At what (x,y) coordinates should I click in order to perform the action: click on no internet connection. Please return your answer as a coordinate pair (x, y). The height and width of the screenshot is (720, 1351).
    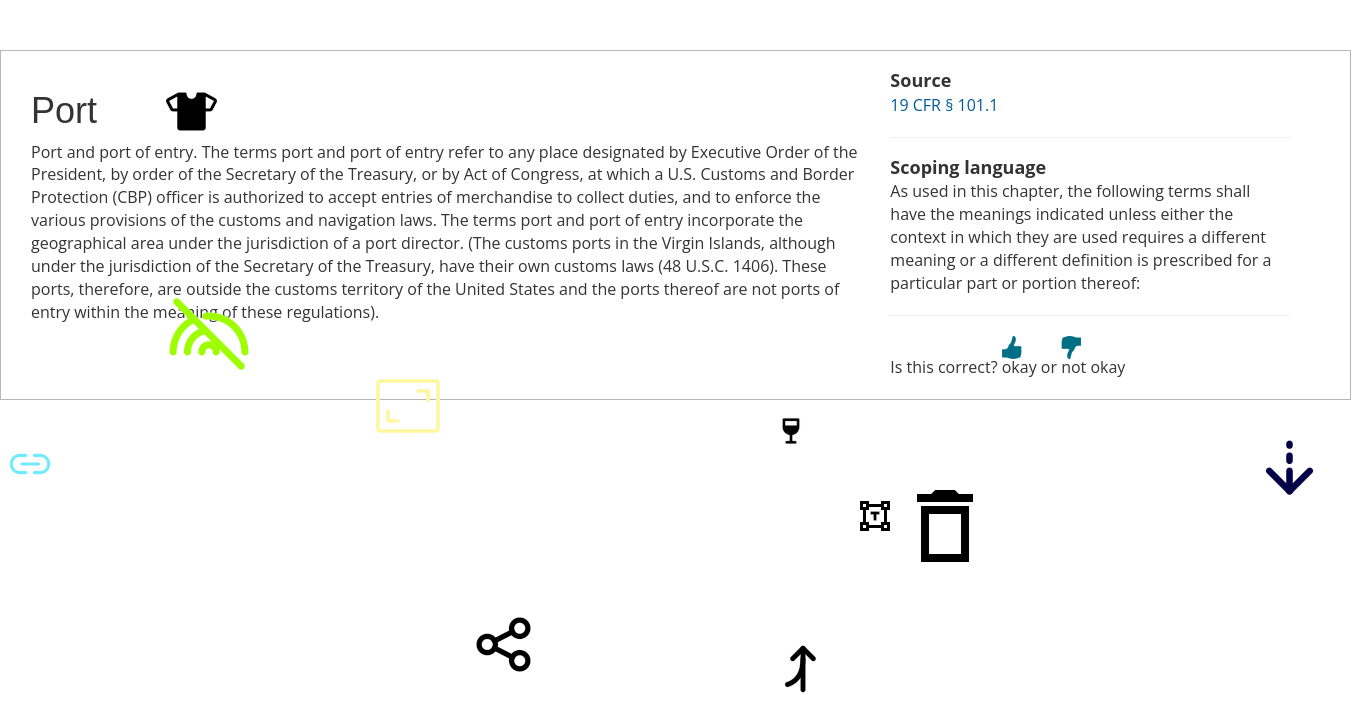
    Looking at the image, I should click on (209, 334).